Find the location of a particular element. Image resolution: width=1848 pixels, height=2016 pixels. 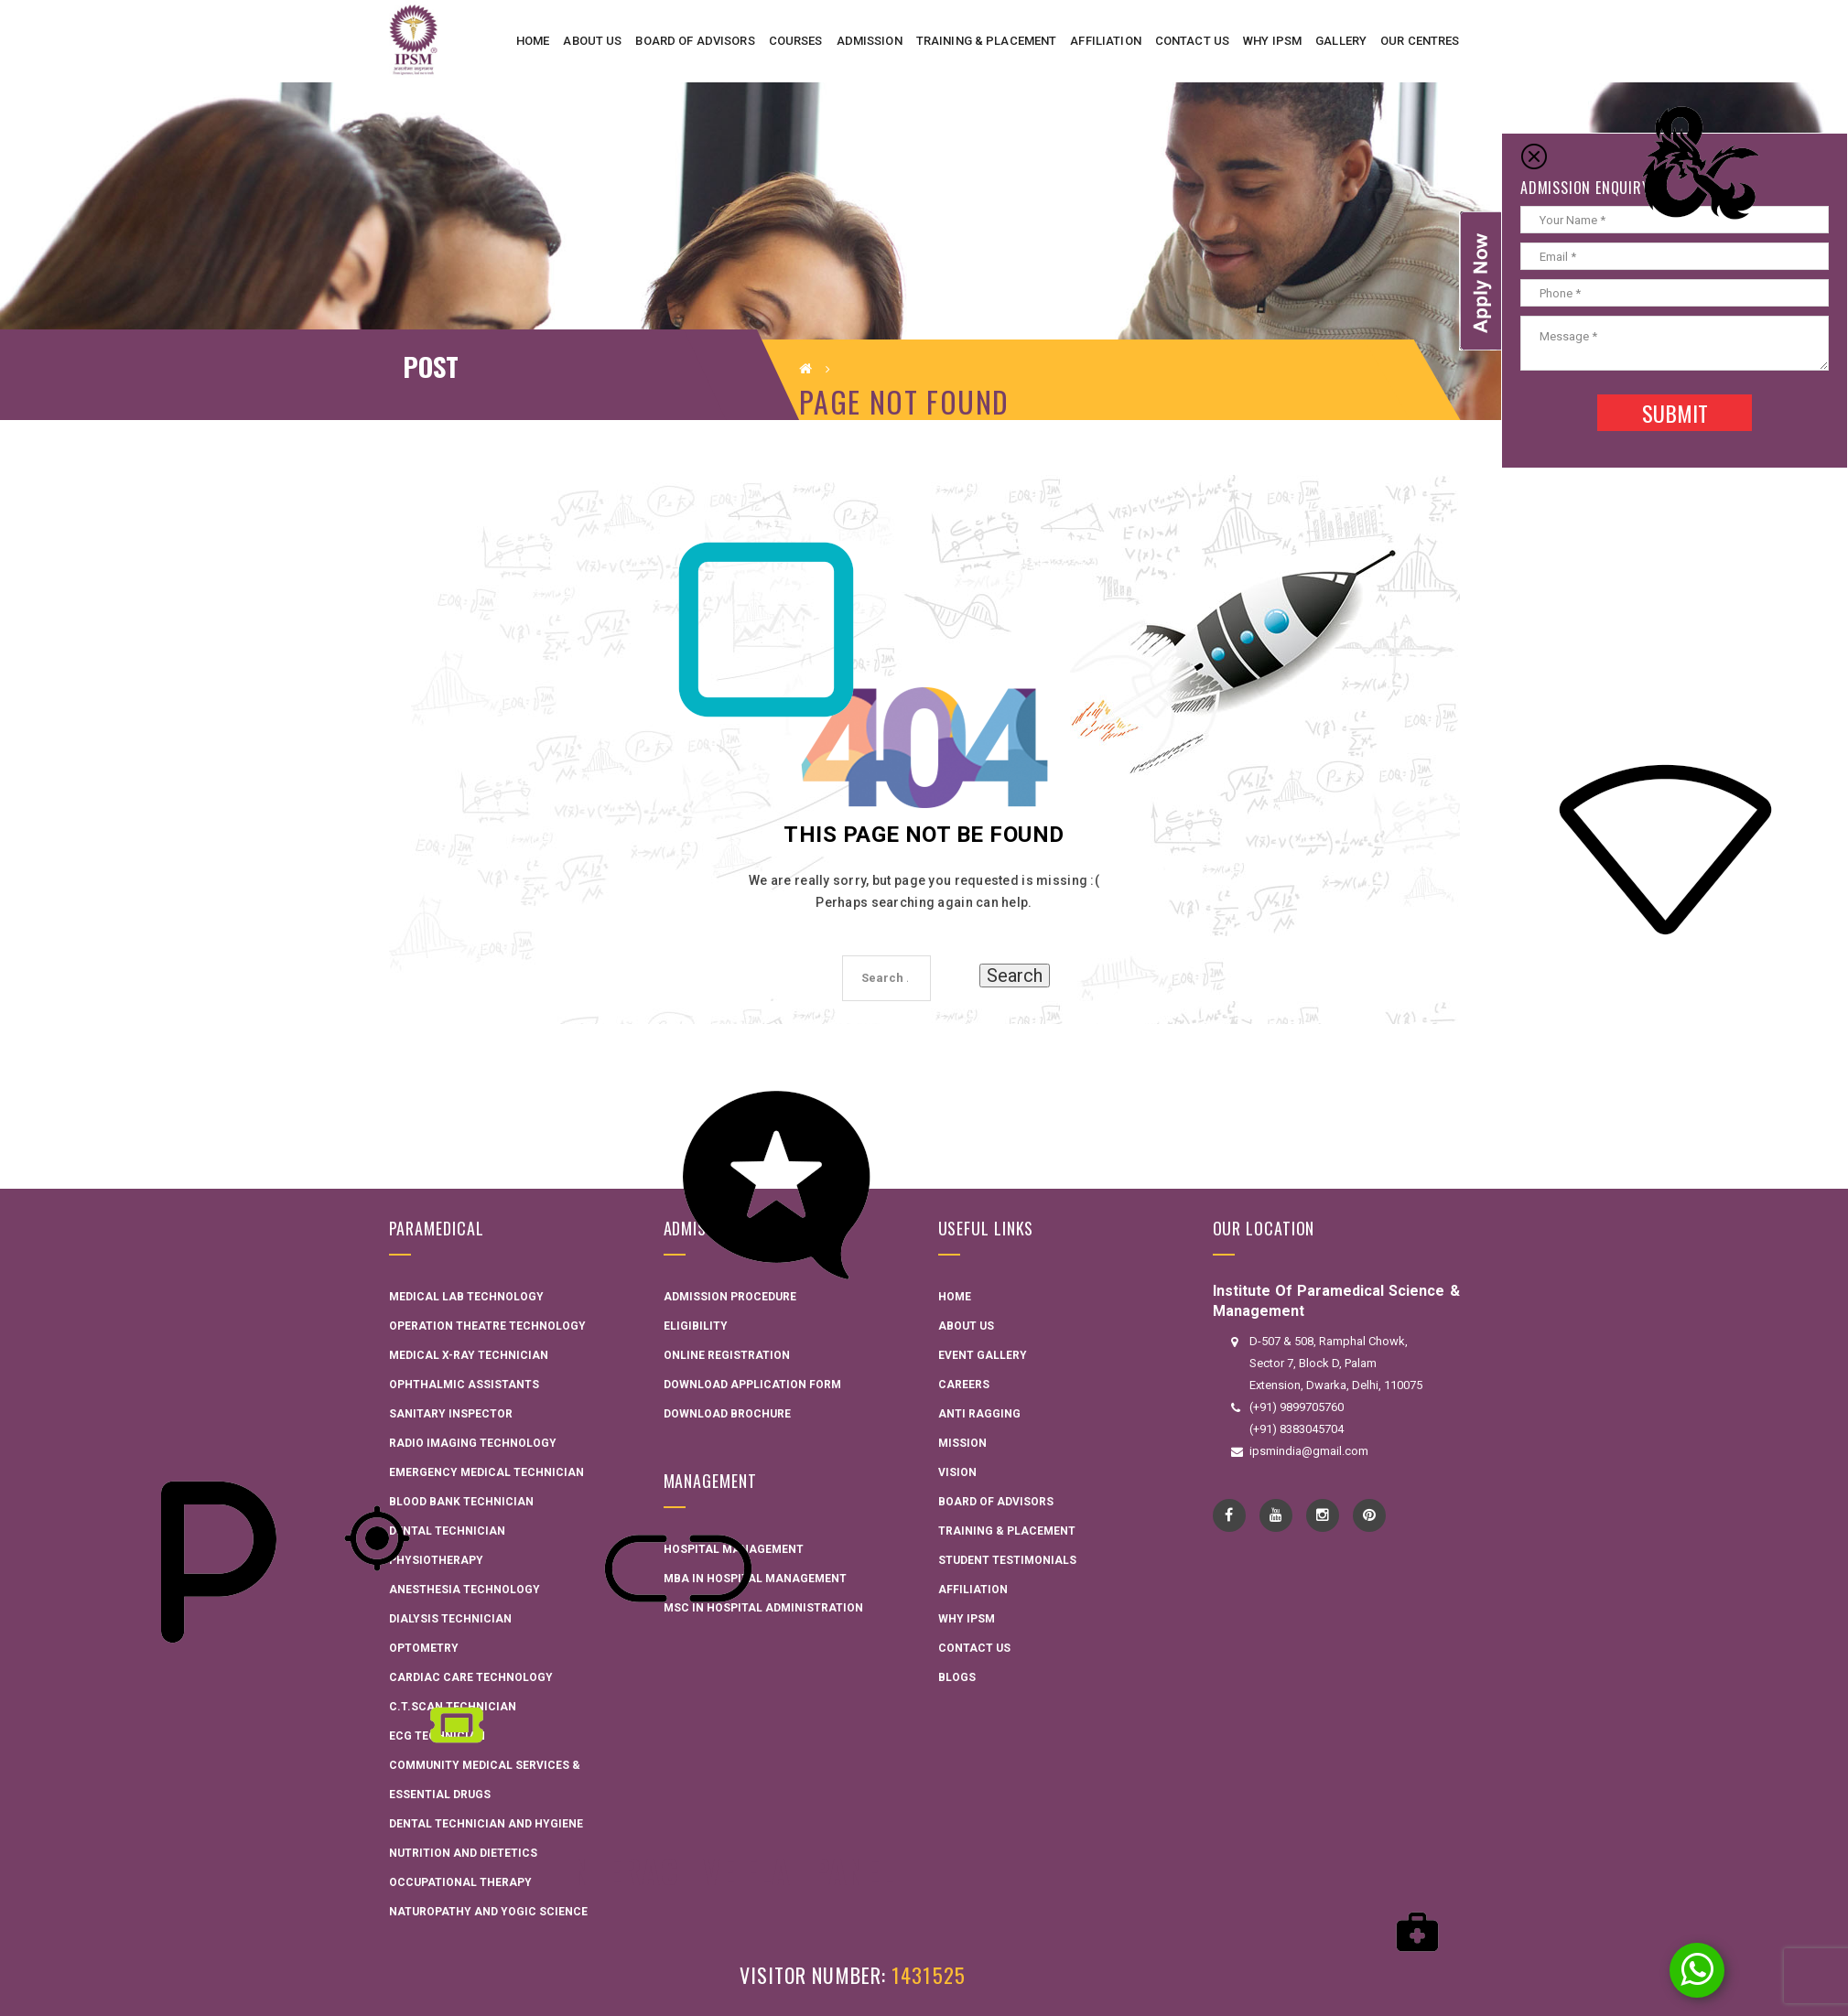

access medical records or health information is located at coordinates (1417, 1933).